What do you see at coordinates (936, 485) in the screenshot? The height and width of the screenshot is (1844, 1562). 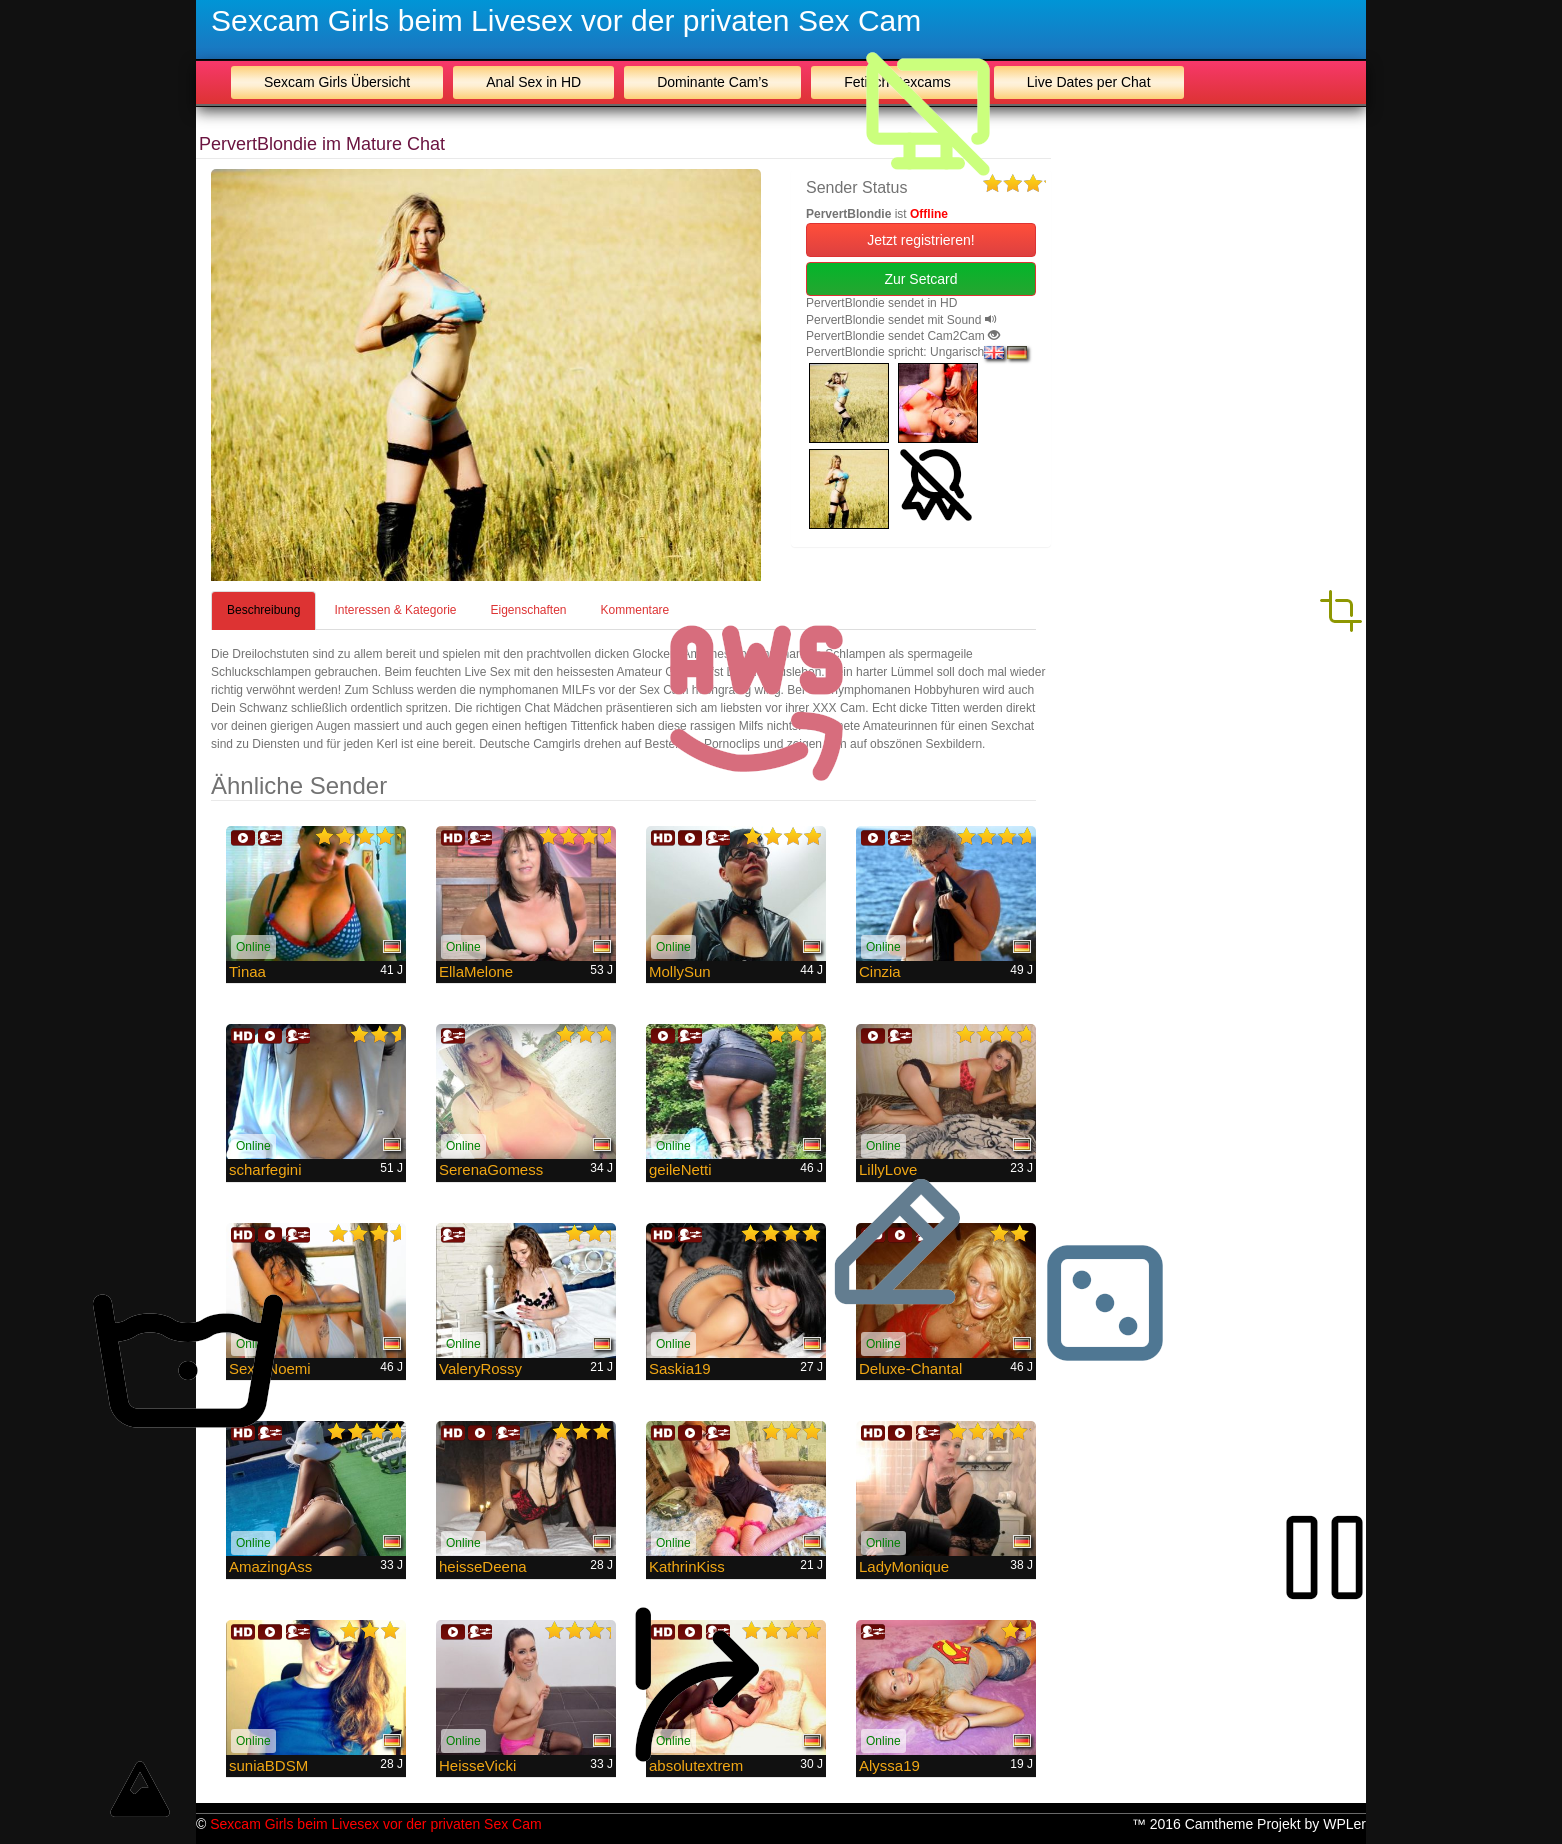 I see `indicates awards or achievements are disabled` at bounding box center [936, 485].